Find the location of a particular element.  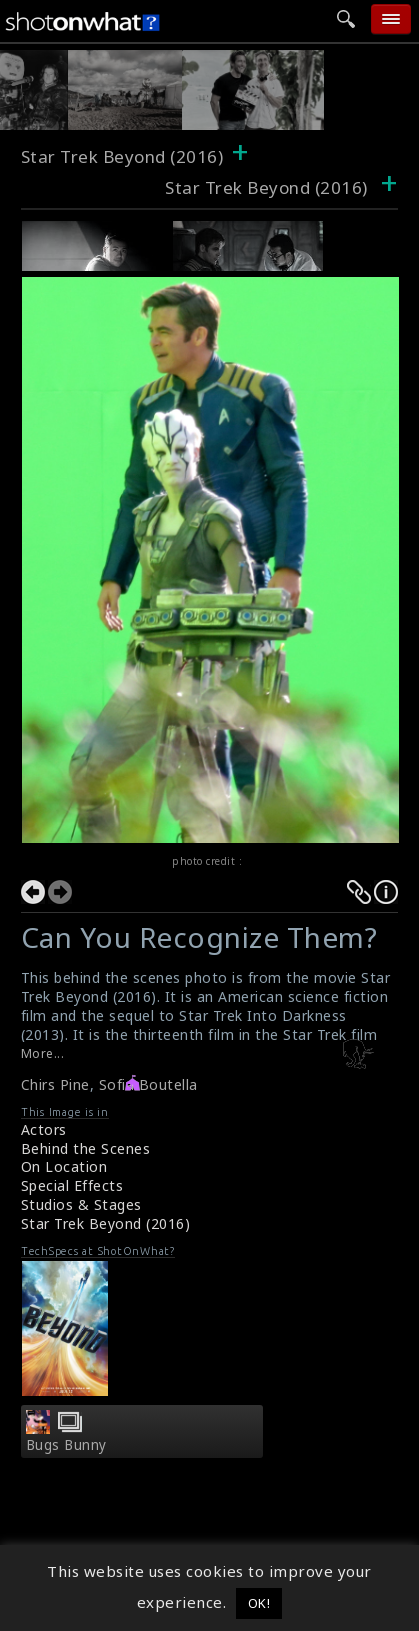

wall street or stock market bull symbol is located at coordinates (359, 1052).